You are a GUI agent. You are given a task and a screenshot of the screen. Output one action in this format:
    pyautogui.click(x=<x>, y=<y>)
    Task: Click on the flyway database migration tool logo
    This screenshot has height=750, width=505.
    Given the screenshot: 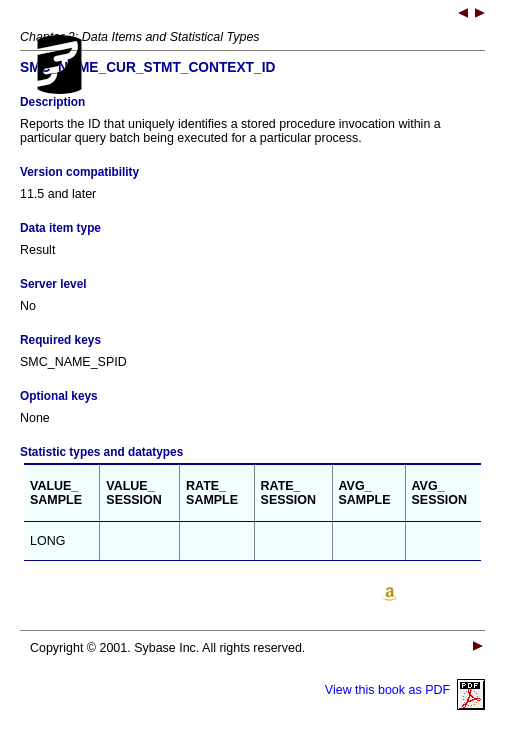 What is the action you would take?
    pyautogui.click(x=59, y=64)
    